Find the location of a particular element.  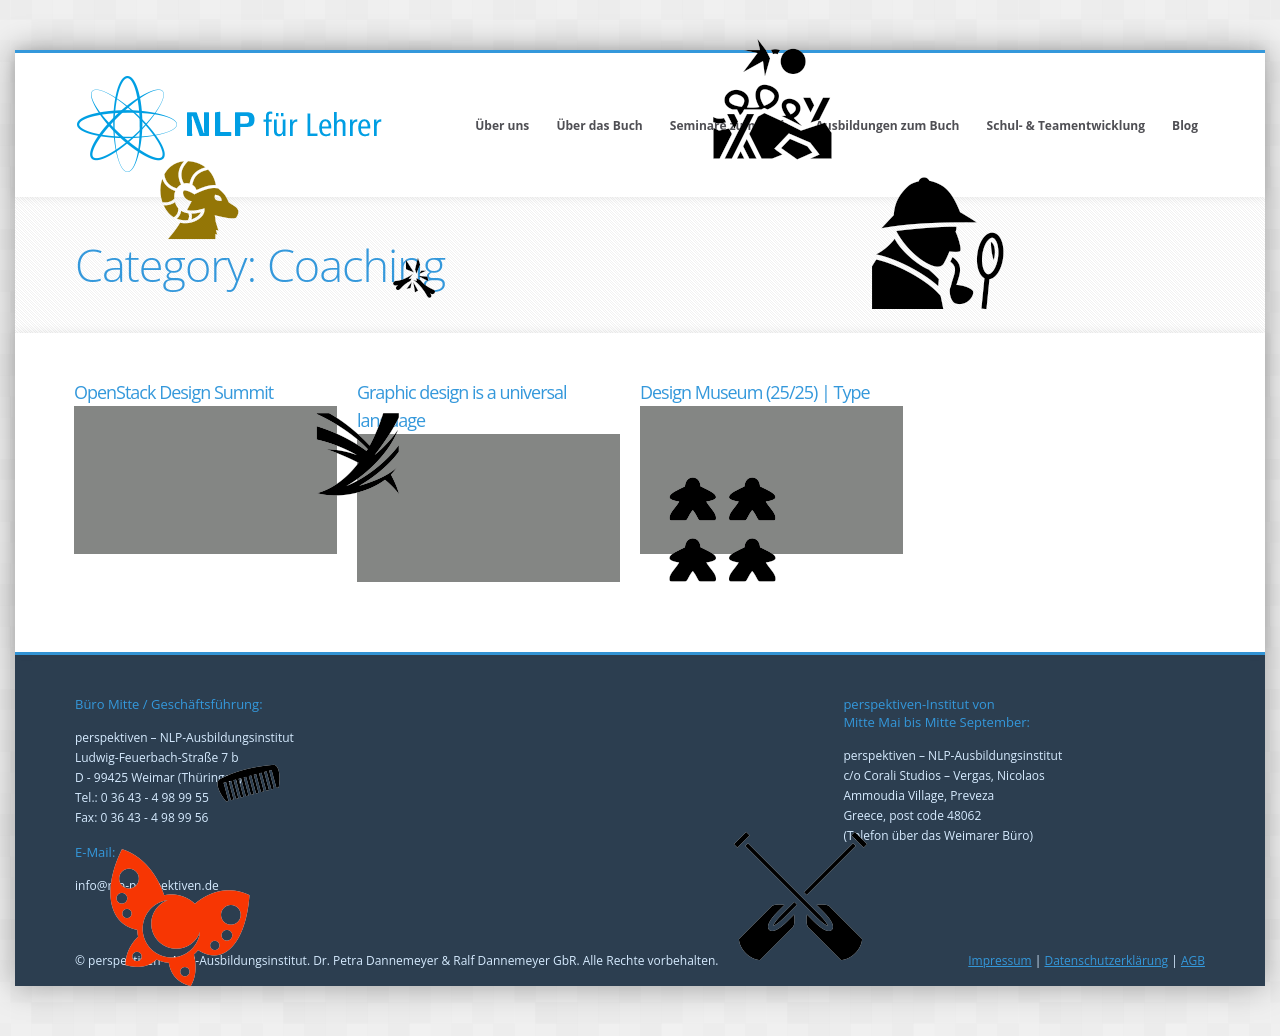

indicates a blocked or restricted area is located at coordinates (772, 99).